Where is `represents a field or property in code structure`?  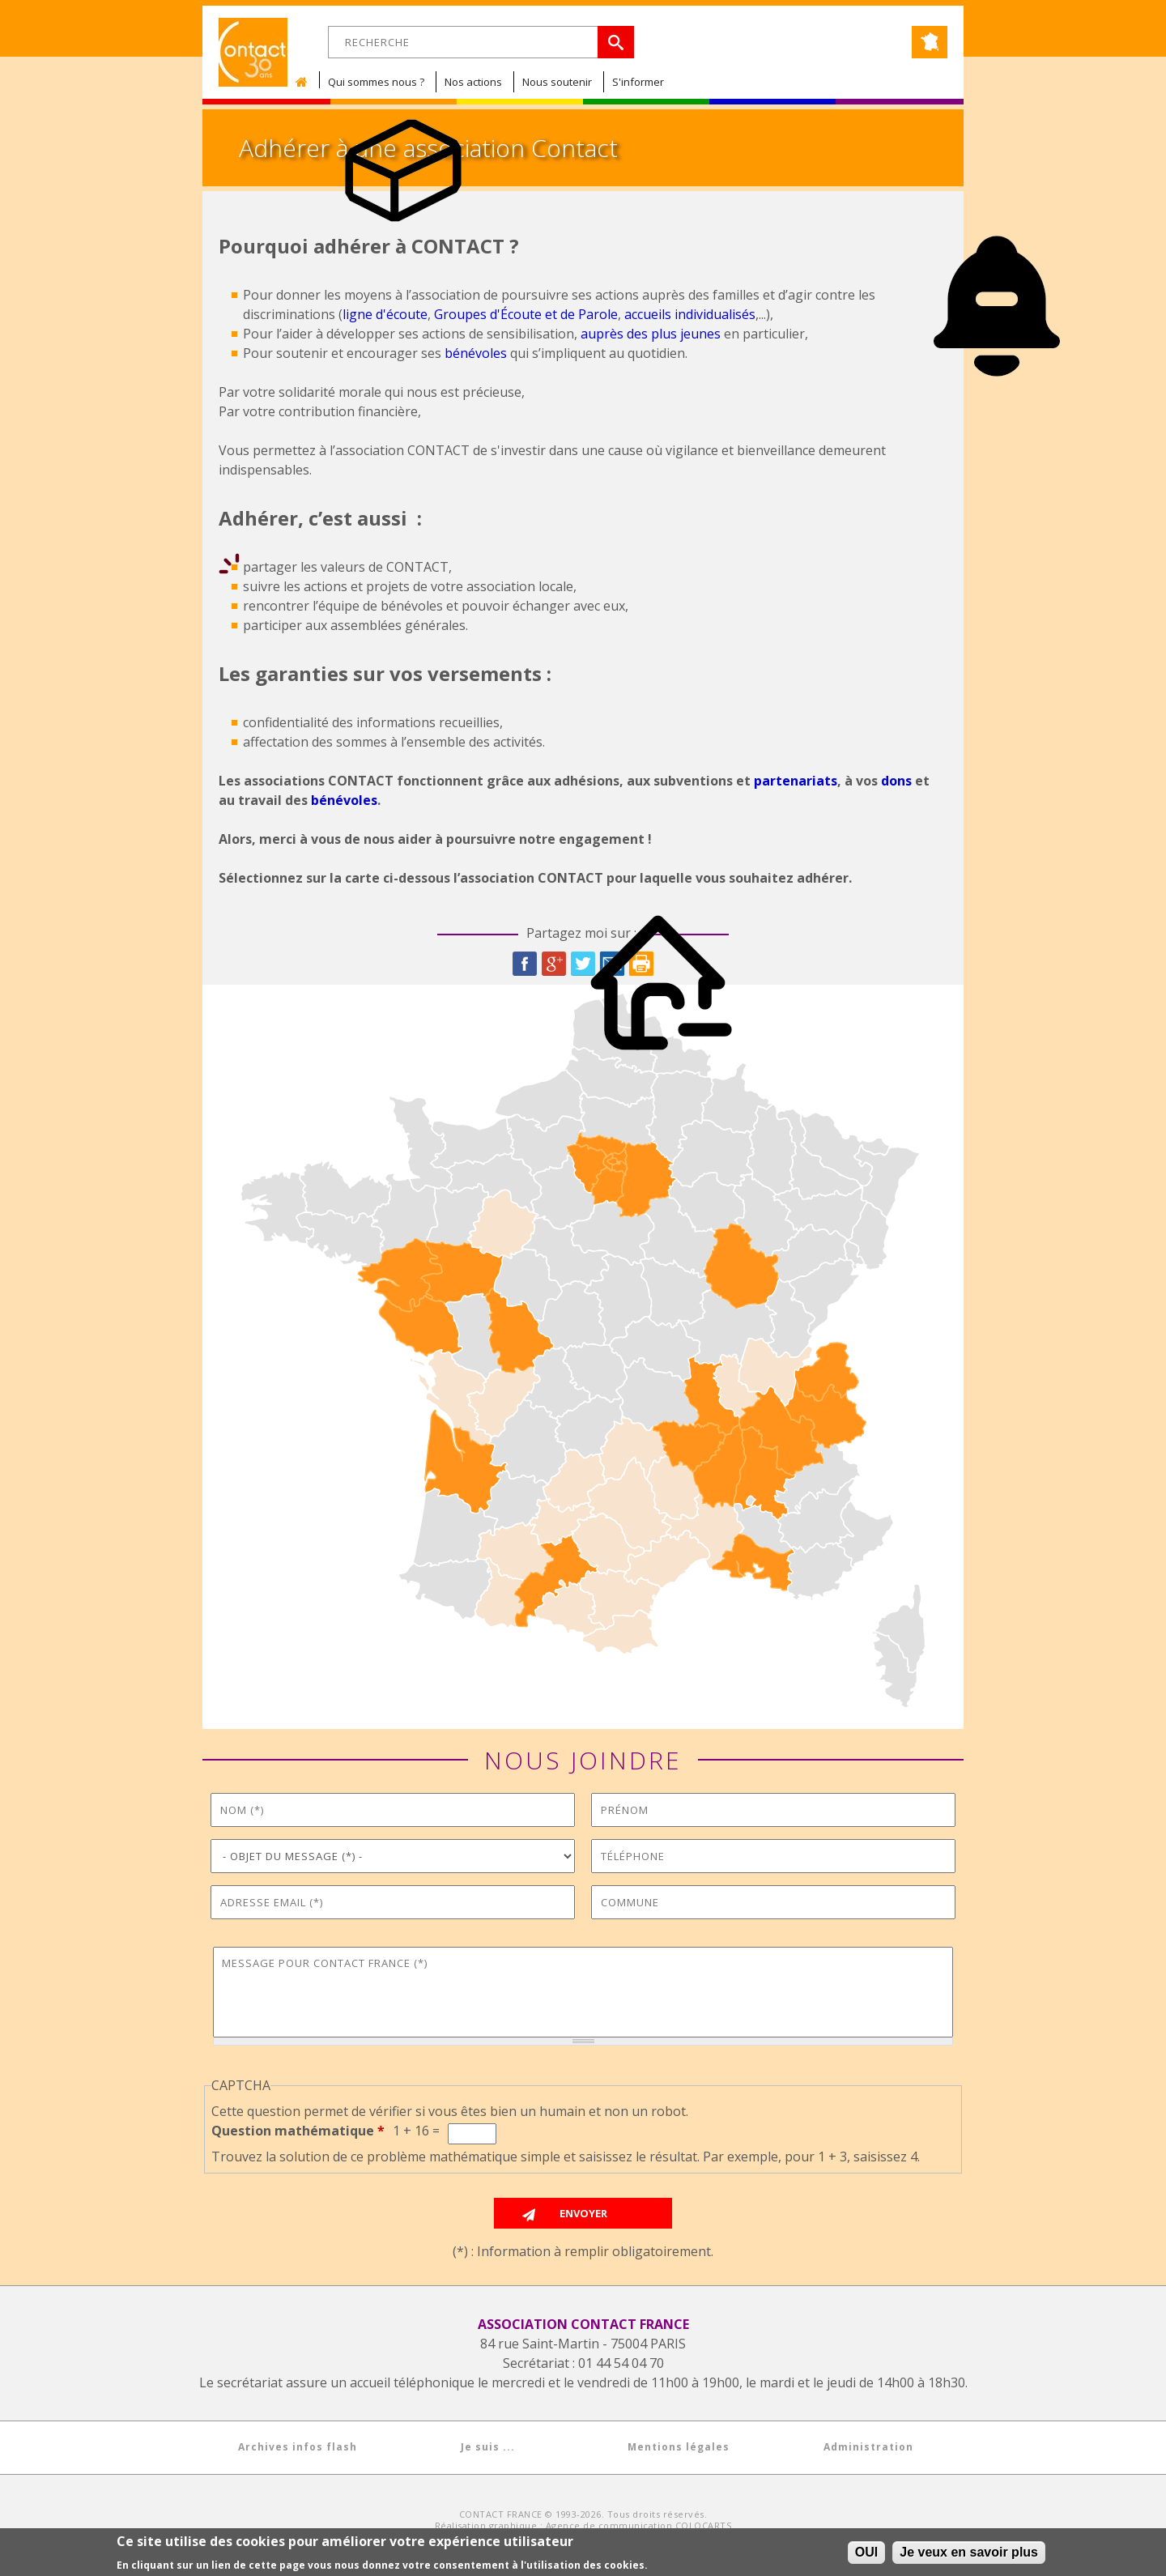
represents a field or property in code structure is located at coordinates (403, 169).